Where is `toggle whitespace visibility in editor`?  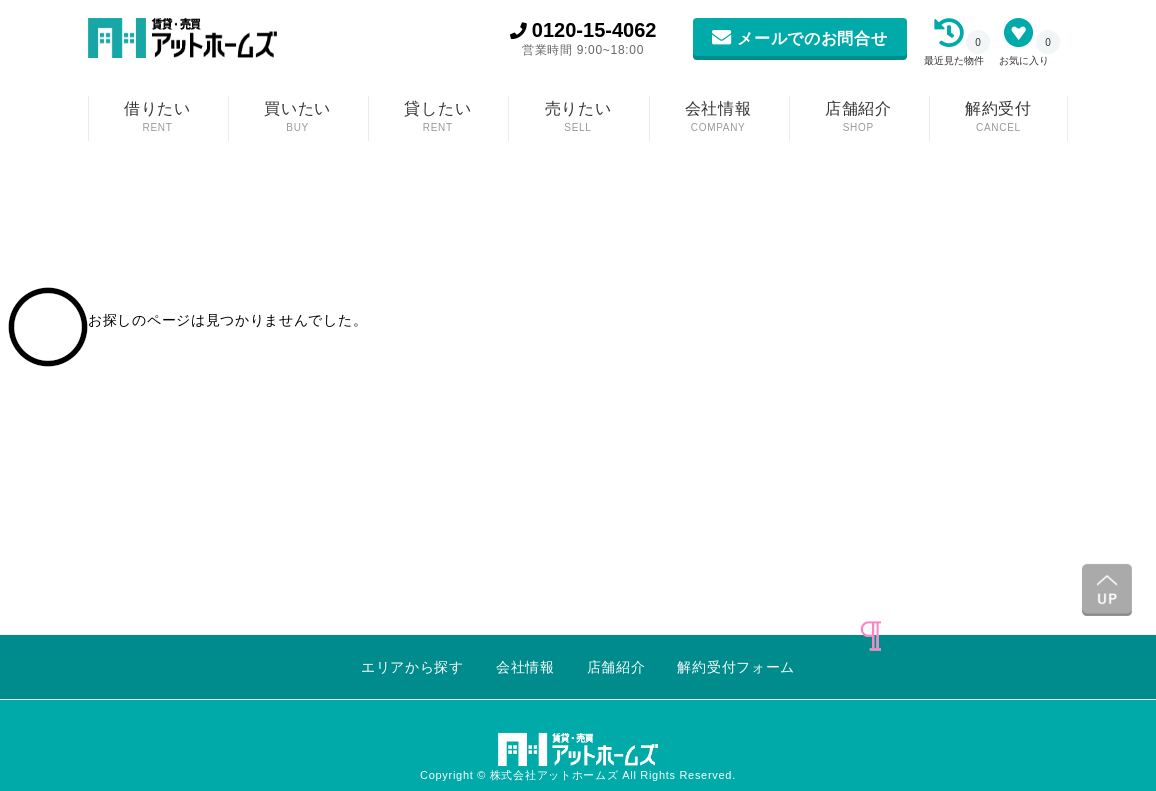
toggle whitespace visibility in editor is located at coordinates (872, 637).